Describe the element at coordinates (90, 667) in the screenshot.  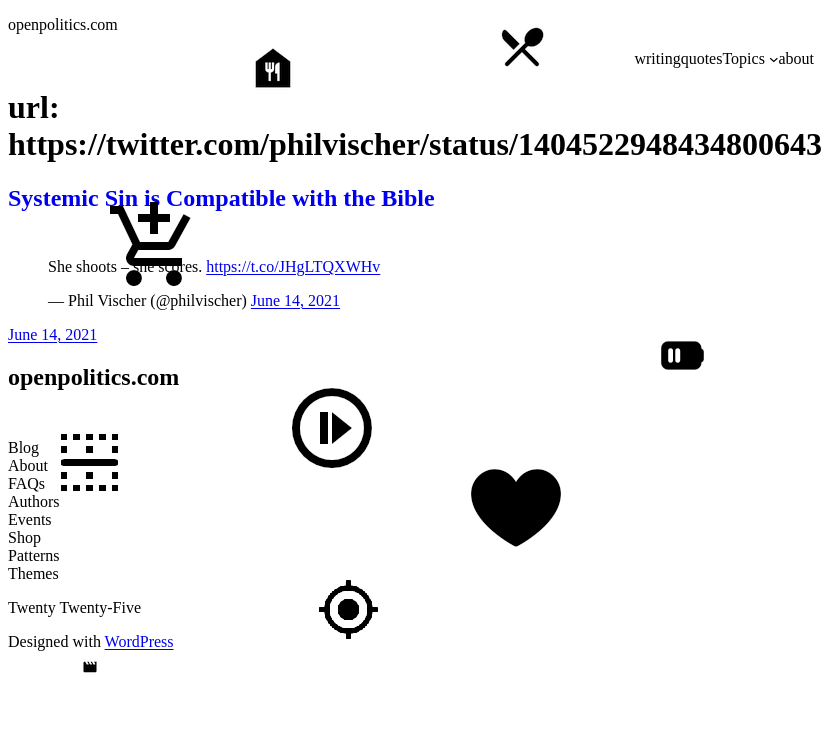
I see `access video or movie content` at that location.